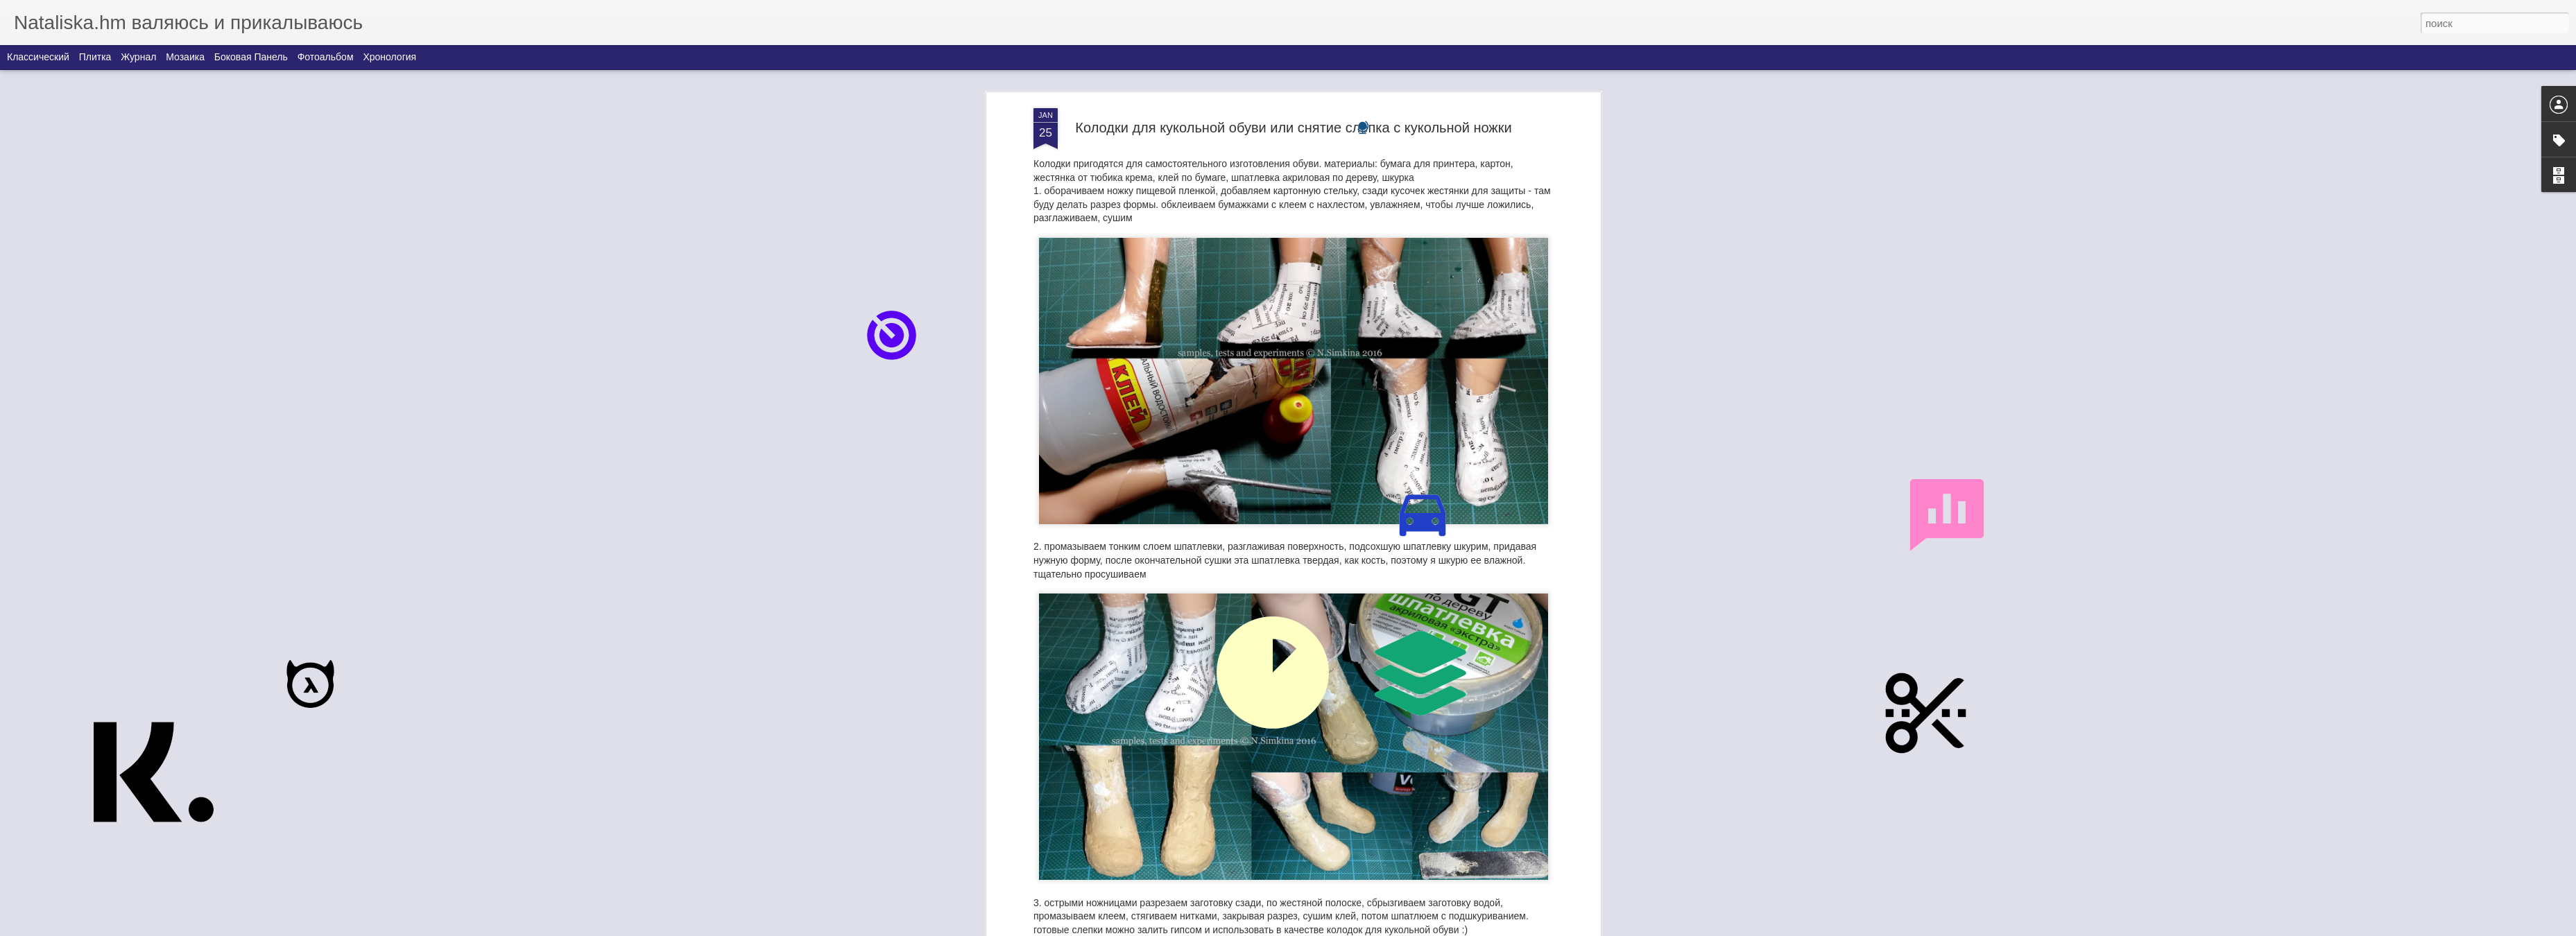 The image size is (2576, 936). Describe the element at coordinates (891, 335) in the screenshot. I see `scan a QR code or barcode` at that location.